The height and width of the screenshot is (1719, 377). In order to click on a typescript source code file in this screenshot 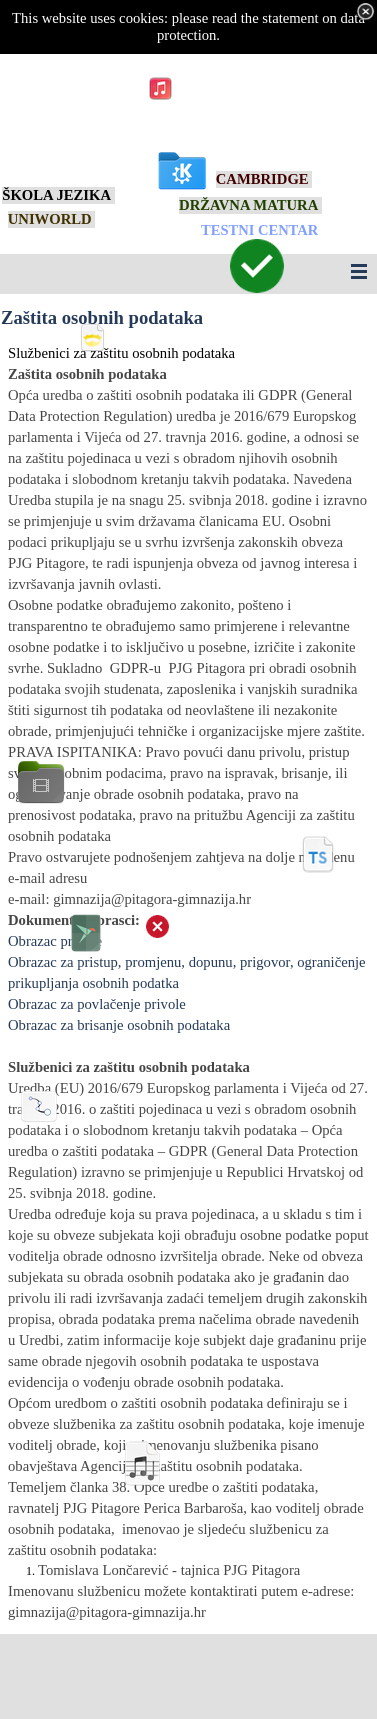, I will do `click(318, 854)`.